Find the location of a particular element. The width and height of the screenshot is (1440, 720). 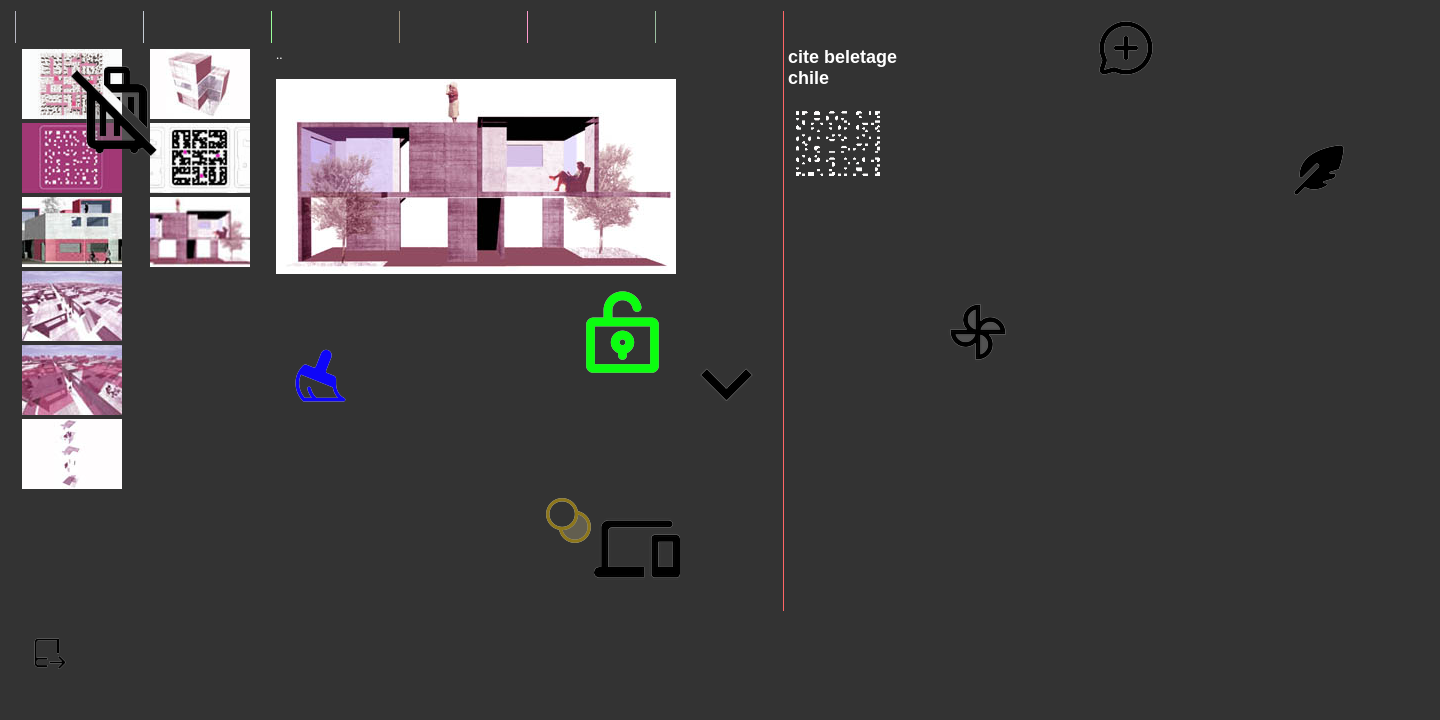

clear or sweep away items is located at coordinates (319, 377).